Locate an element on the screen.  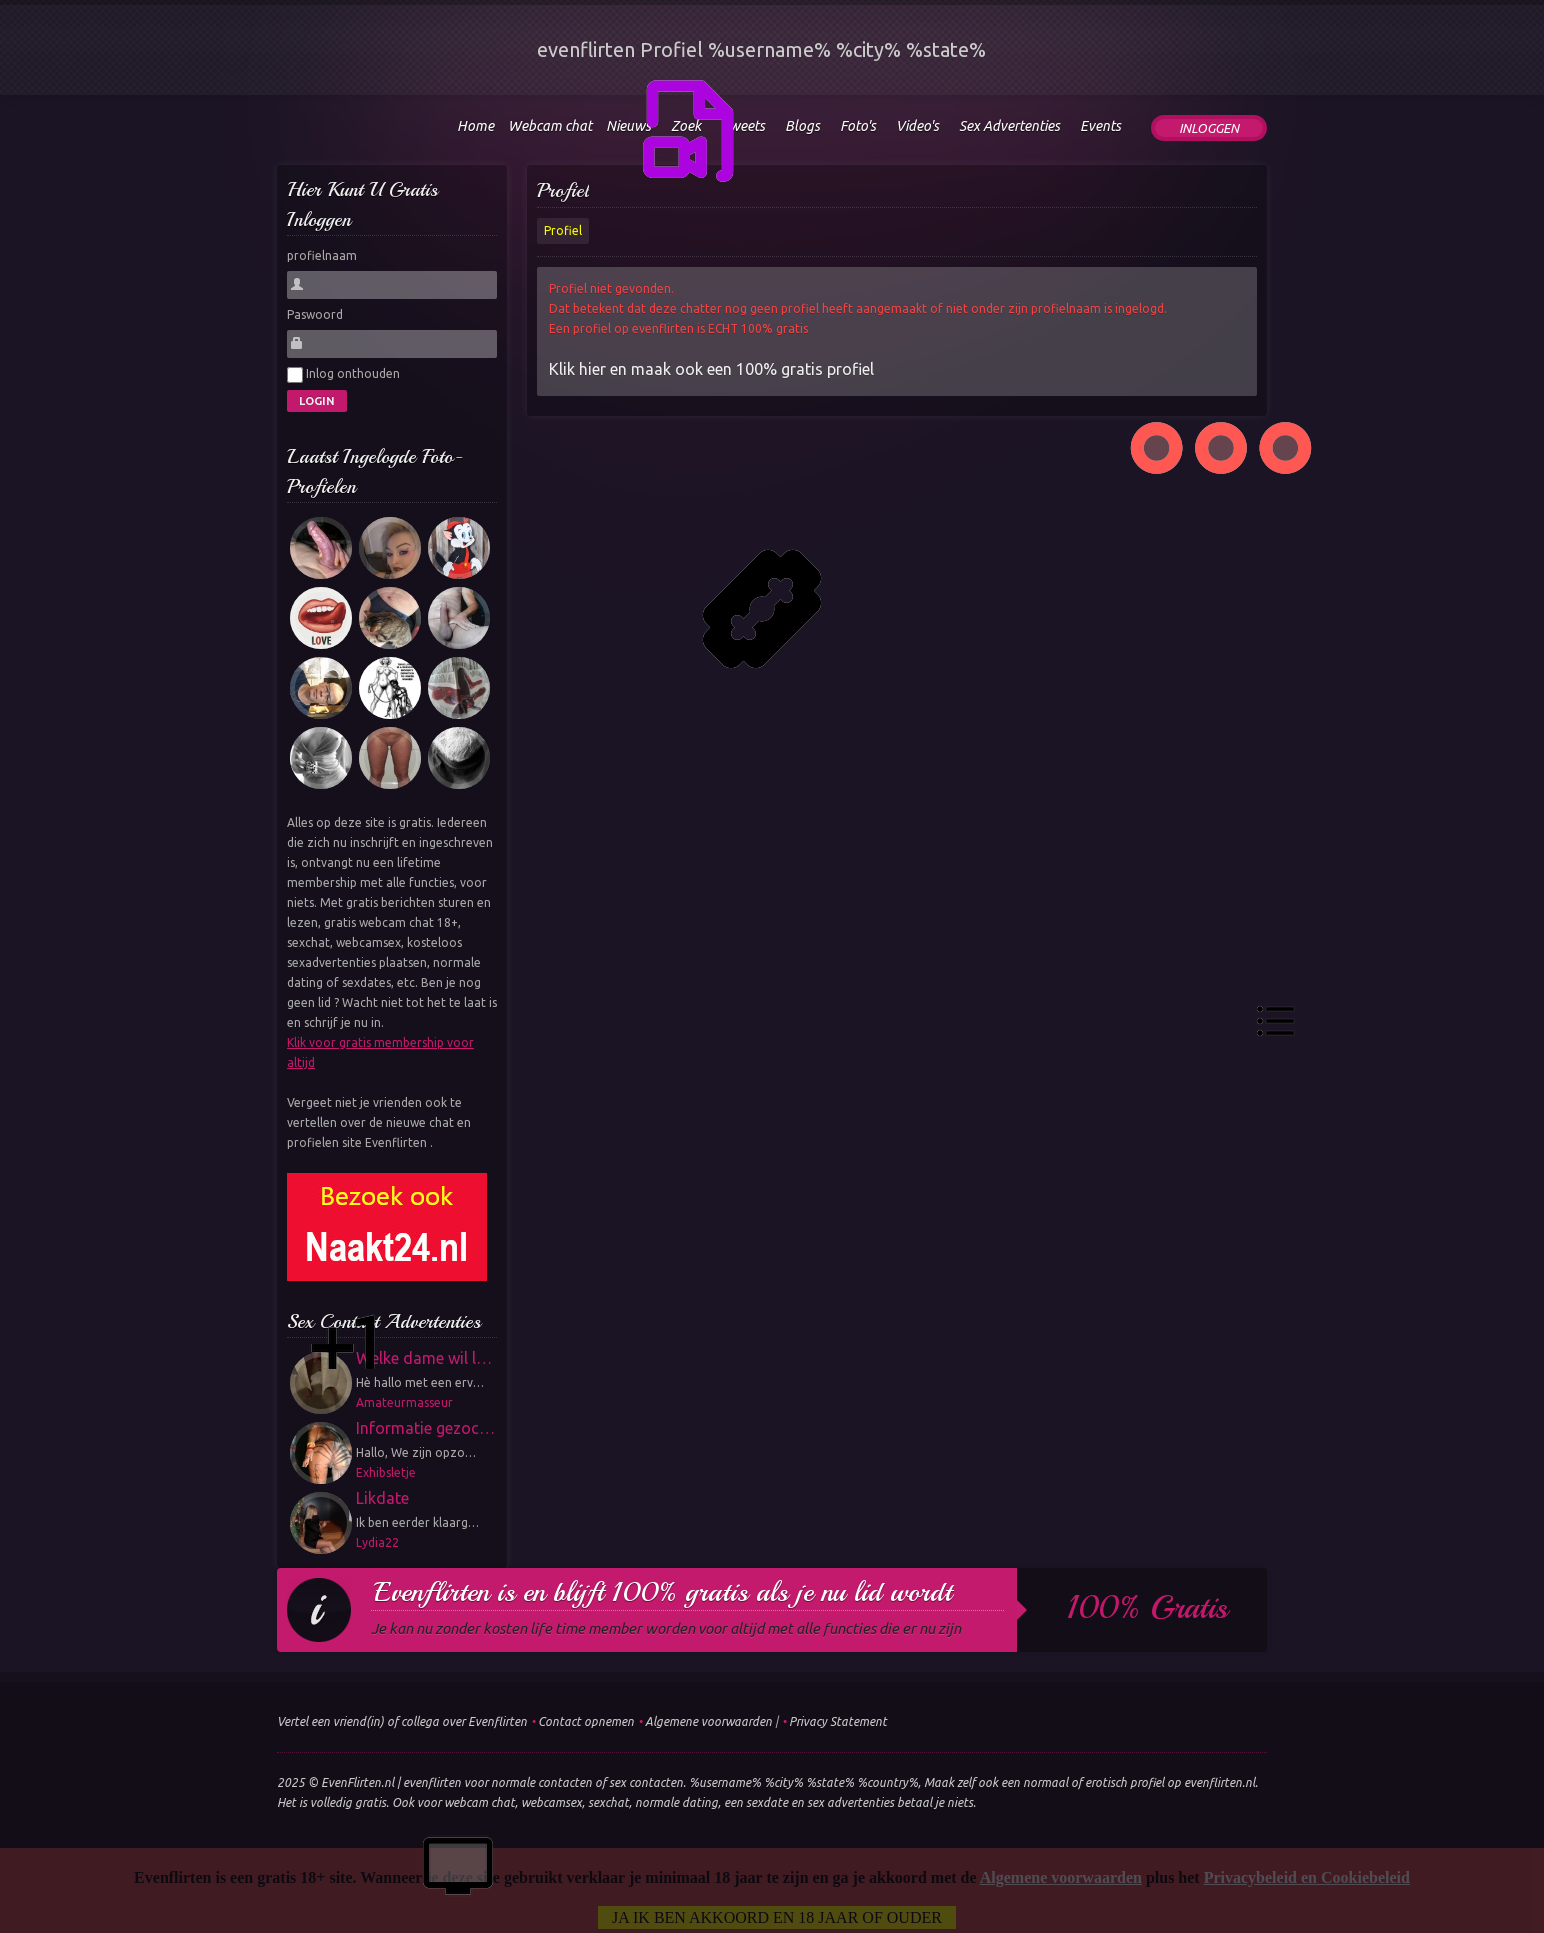
add one to a count or quantity is located at coordinates (345, 1344).